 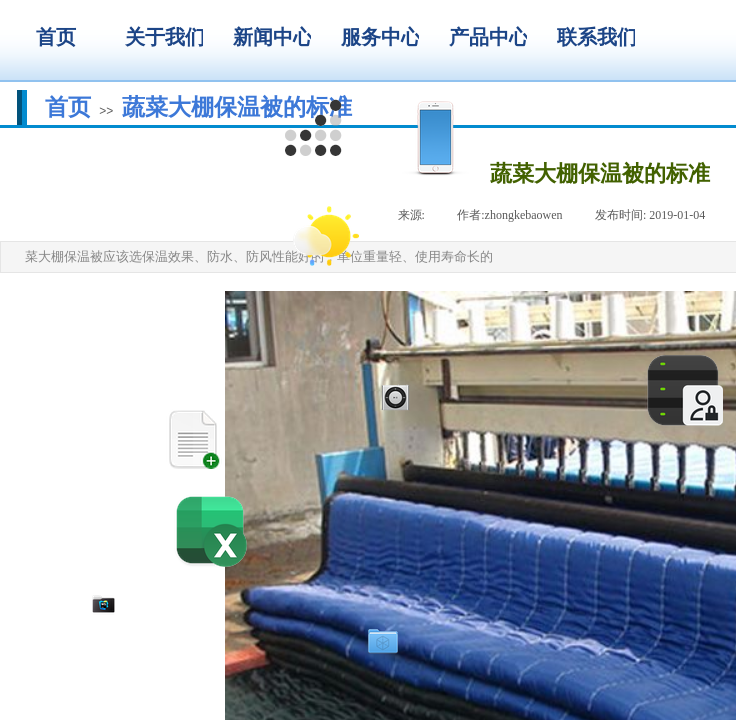 What do you see at coordinates (683, 391) in the screenshot?
I see `configure NIS (network information service) server settings` at bounding box center [683, 391].